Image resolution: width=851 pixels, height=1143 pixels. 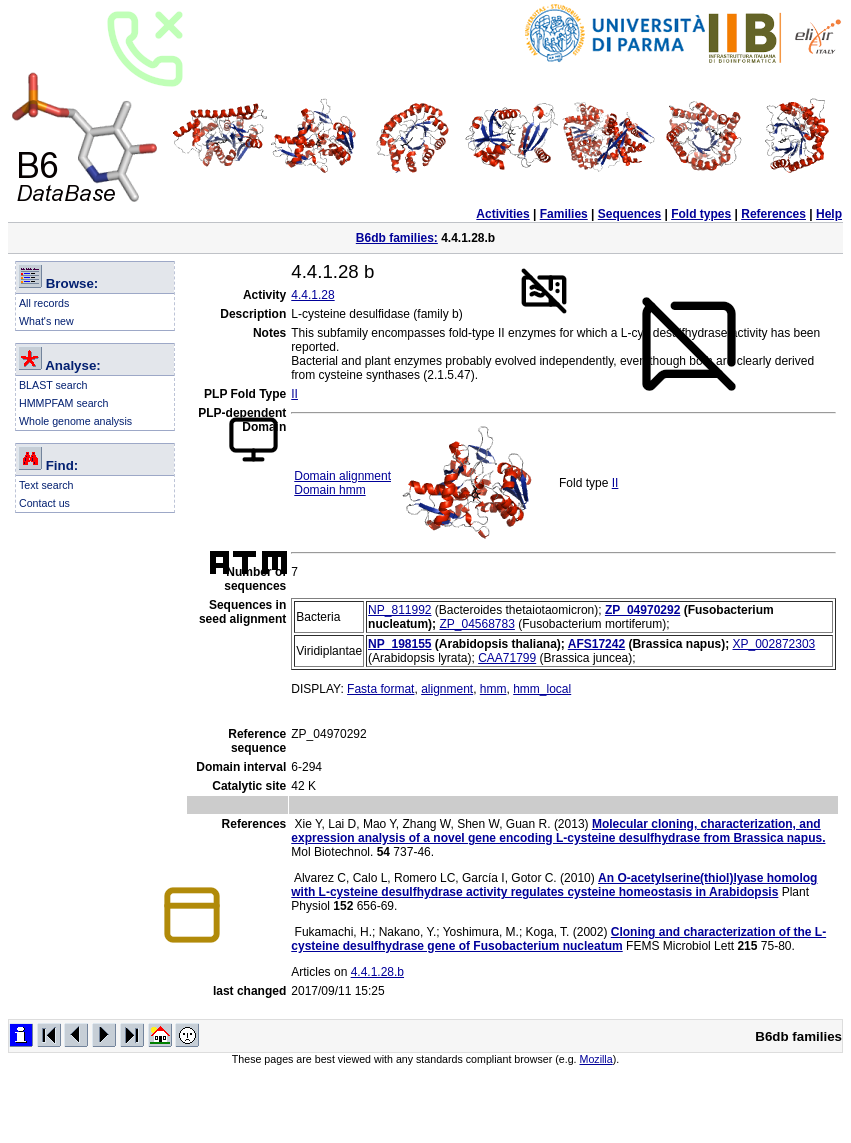 I want to click on switch to desktop display mode, so click(x=253, y=439).